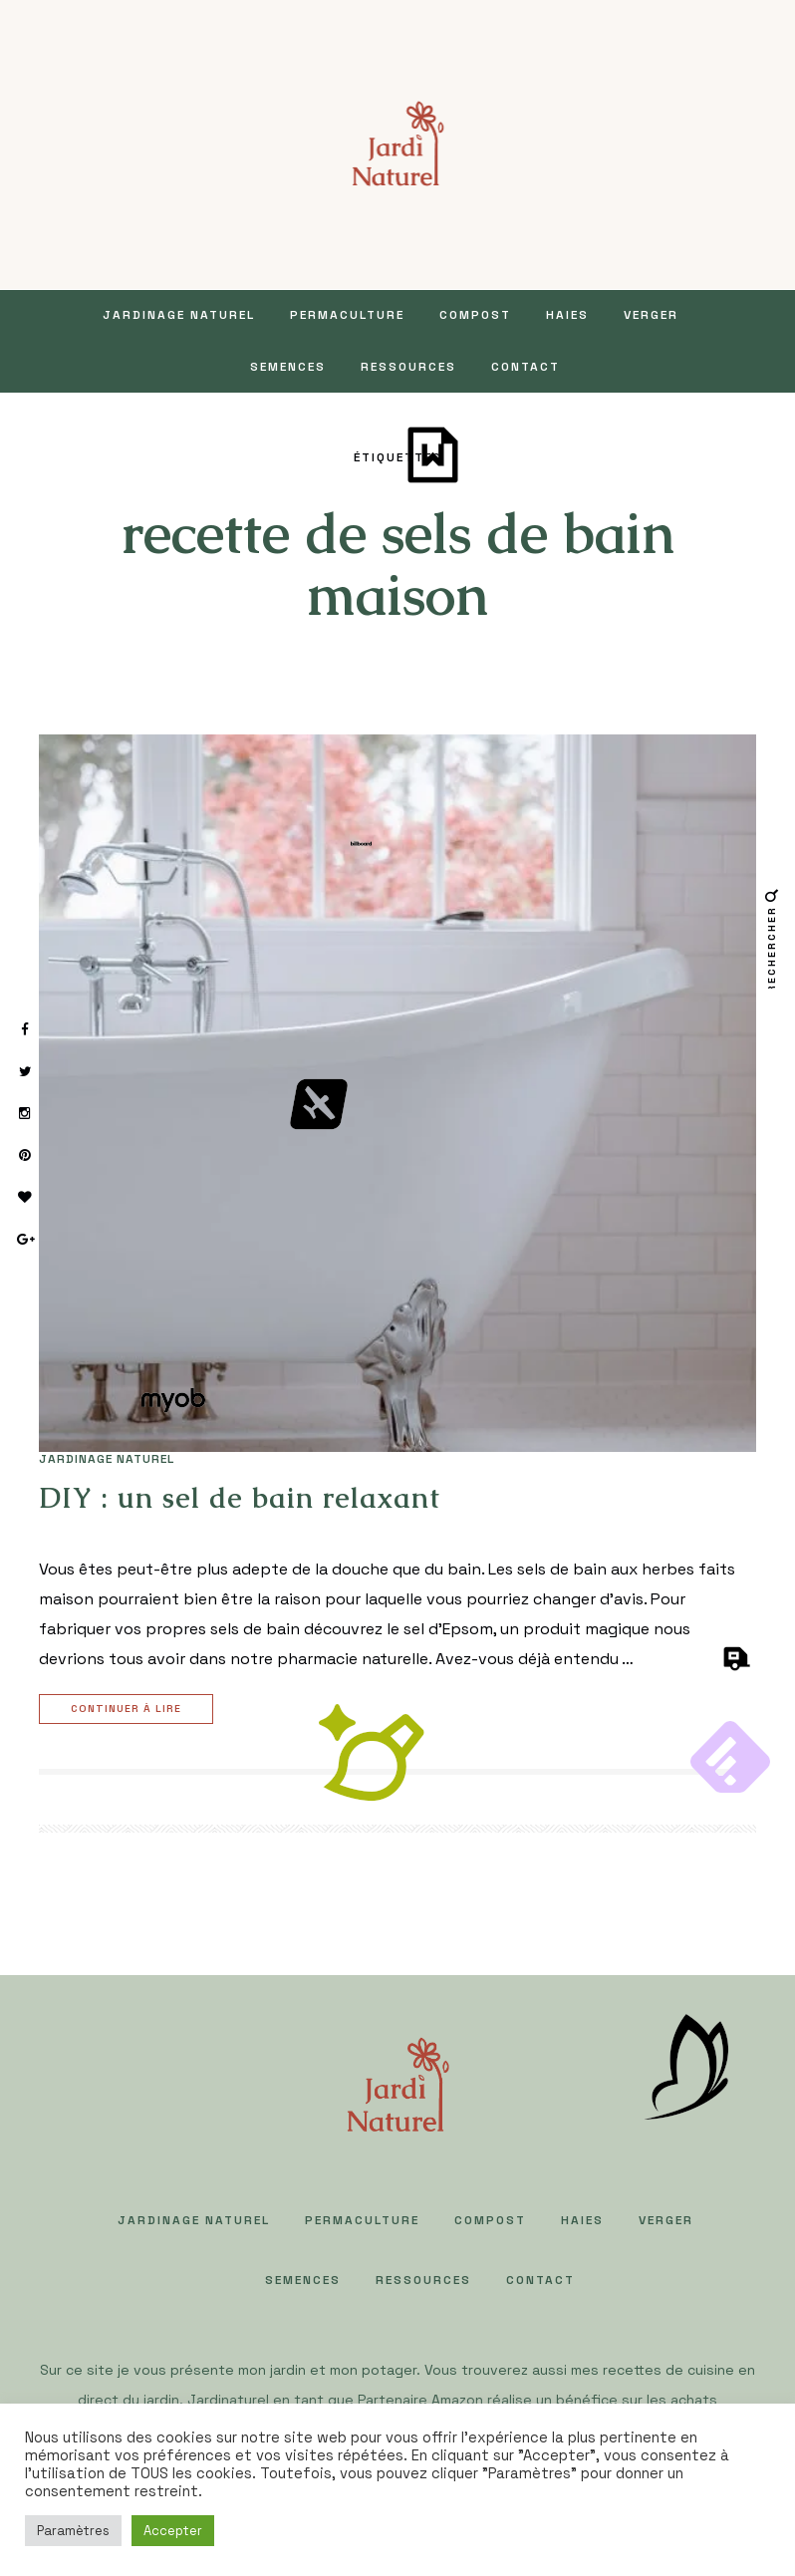 The image size is (795, 2576). Describe the element at coordinates (361, 843) in the screenshot. I see `Billboard music charts and news` at that location.